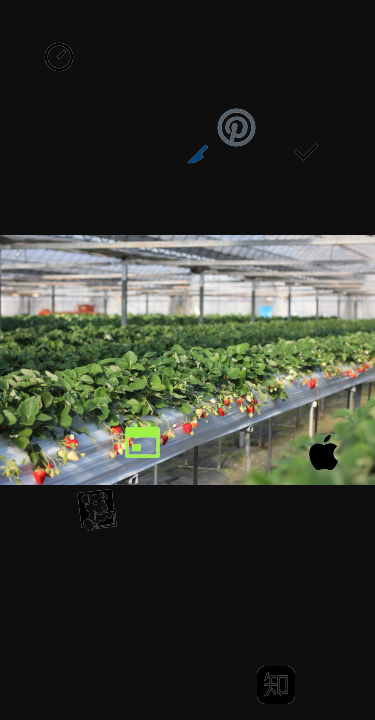  What do you see at coordinates (276, 685) in the screenshot?
I see `open zhihu app` at bounding box center [276, 685].